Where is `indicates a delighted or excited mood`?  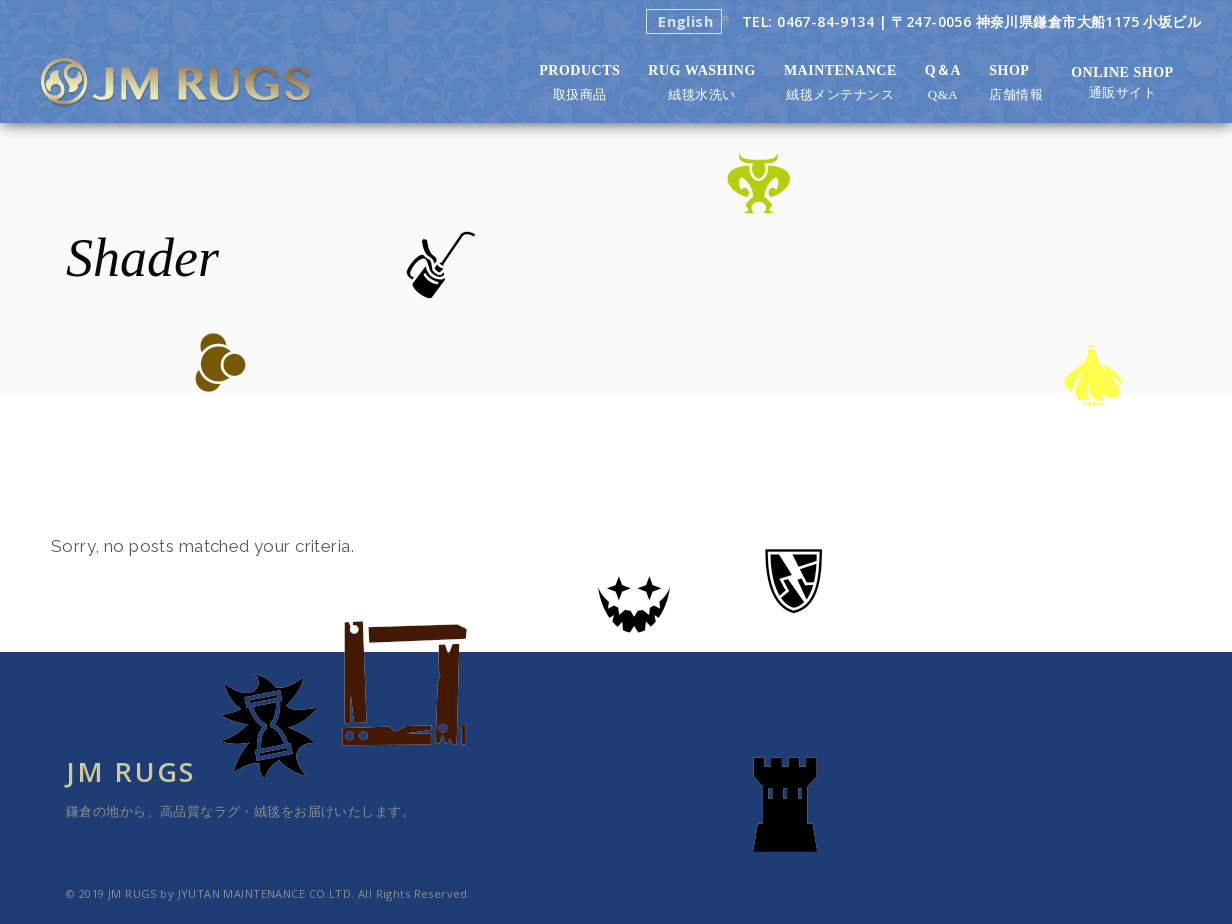
indicates a delighted or excited mood is located at coordinates (634, 603).